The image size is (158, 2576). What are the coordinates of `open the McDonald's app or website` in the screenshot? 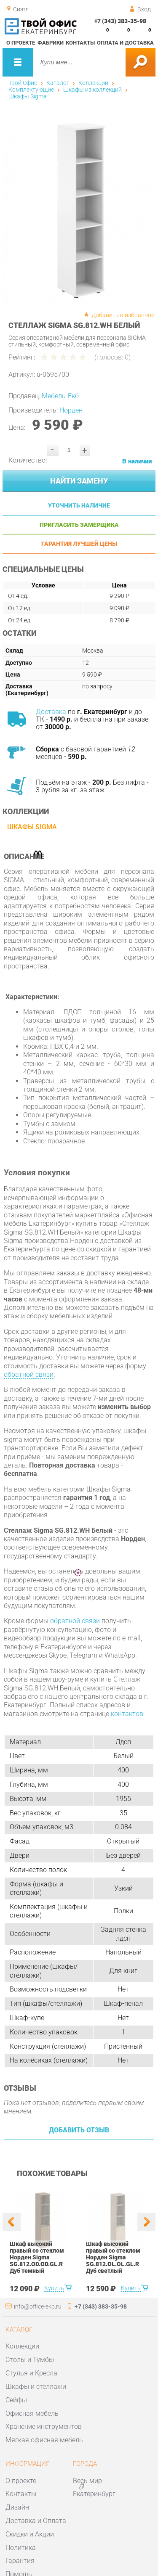 It's located at (38, 855).